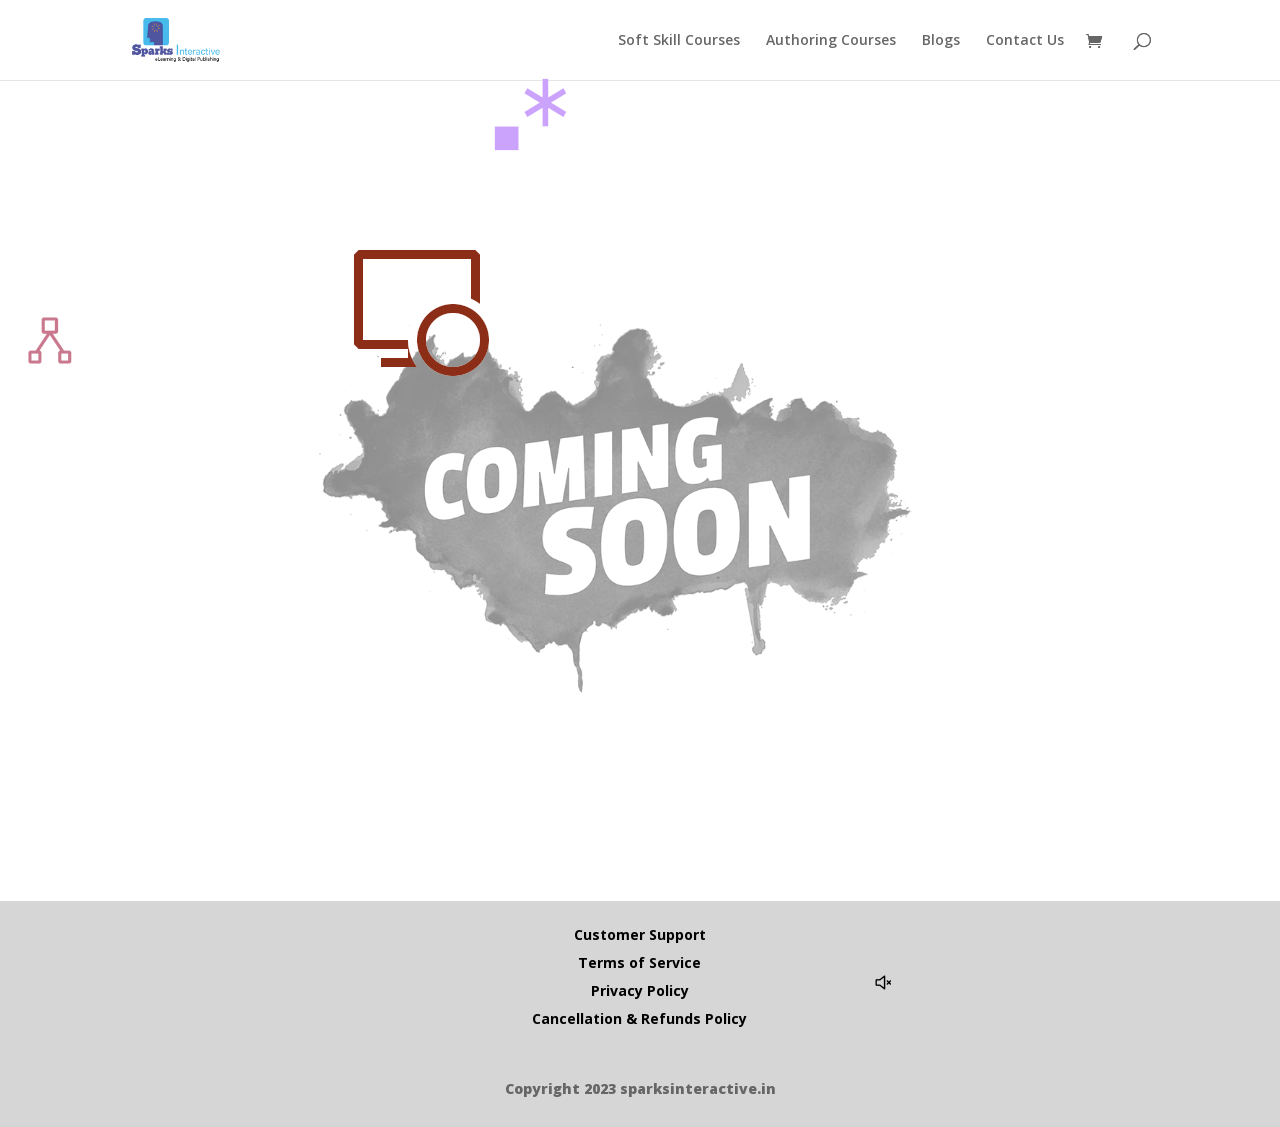 Image resolution: width=1280 pixels, height=1127 pixels. Describe the element at coordinates (51, 340) in the screenshot. I see `view subtype hierarchy in code editor` at that location.